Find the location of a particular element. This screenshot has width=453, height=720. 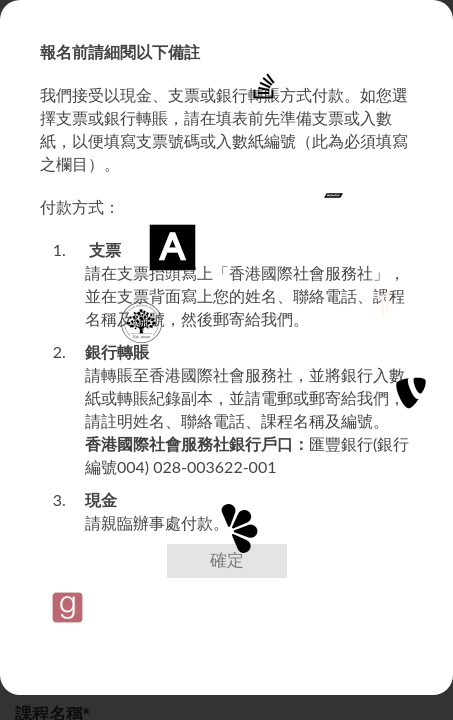

visit the Interaction Design Foundation website is located at coordinates (141, 322).